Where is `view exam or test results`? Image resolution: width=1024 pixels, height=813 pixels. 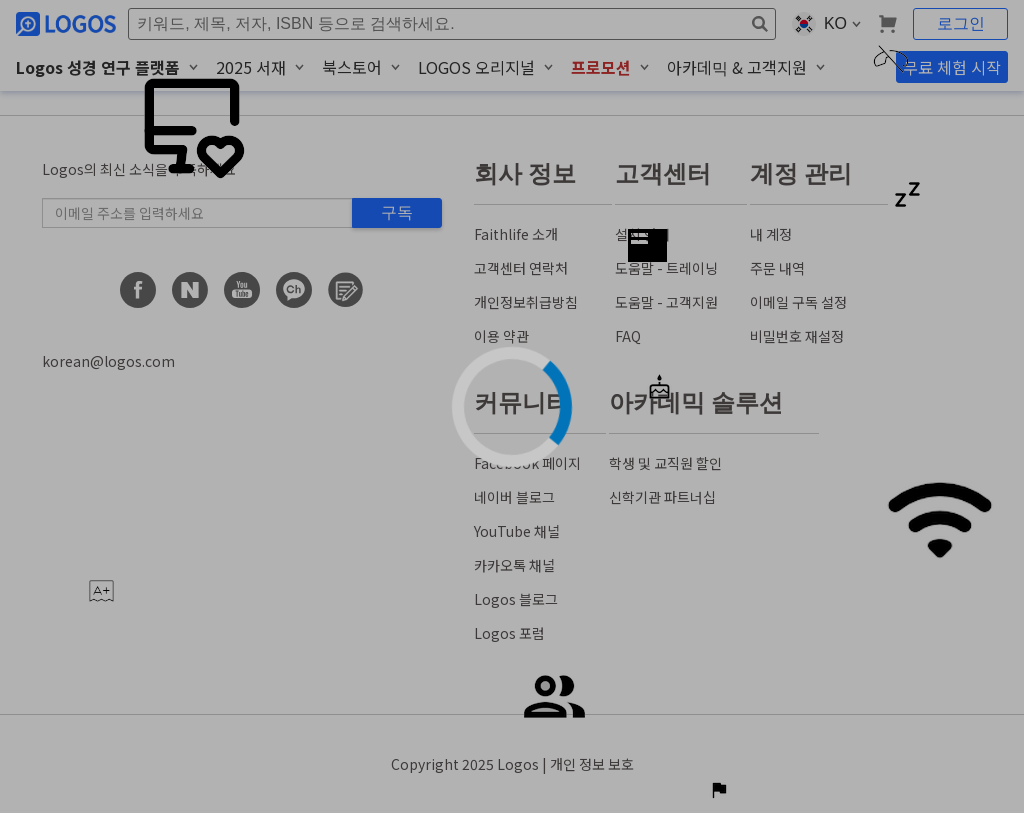
view exam or test results is located at coordinates (101, 590).